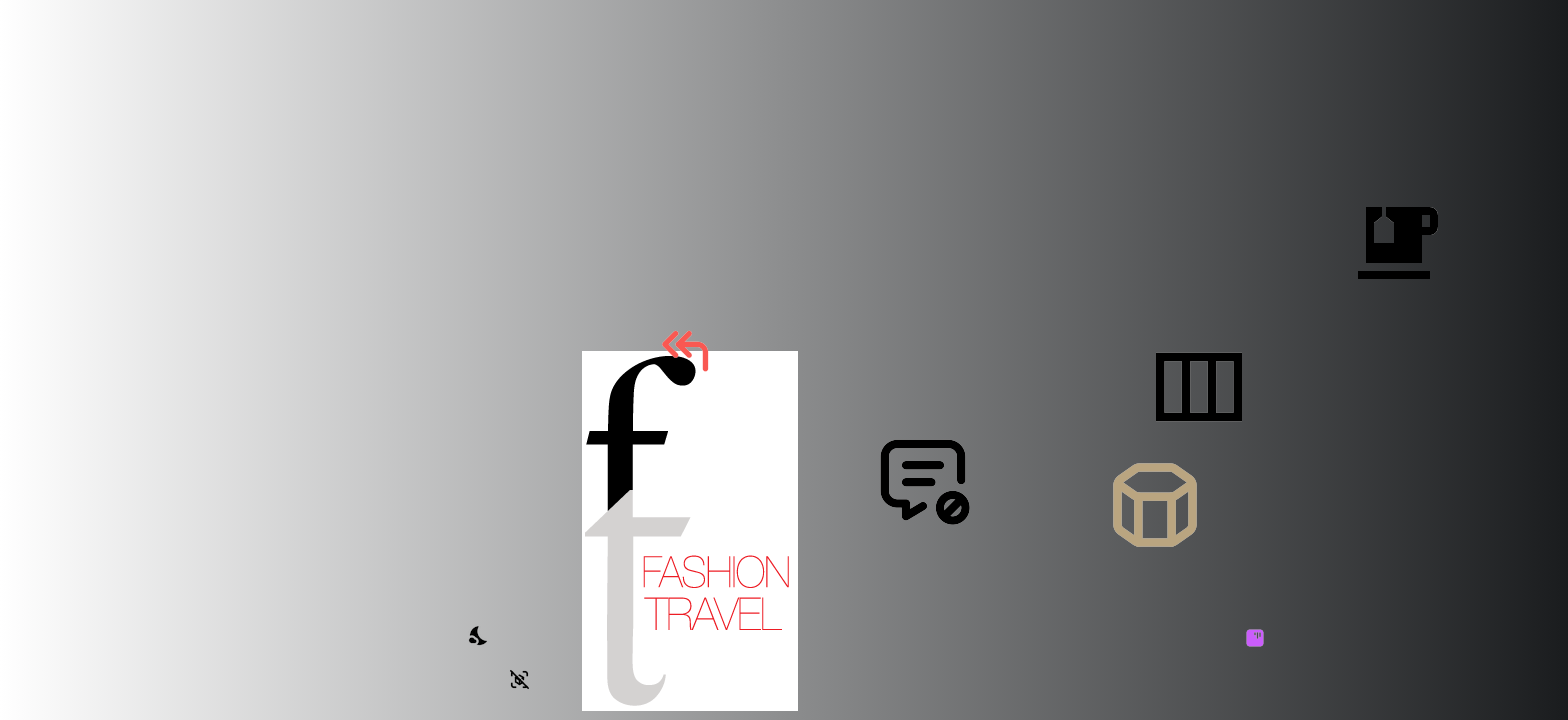 The height and width of the screenshot is (720, 1568). I want to click on align content to top-right corner, so click(1255, 638).